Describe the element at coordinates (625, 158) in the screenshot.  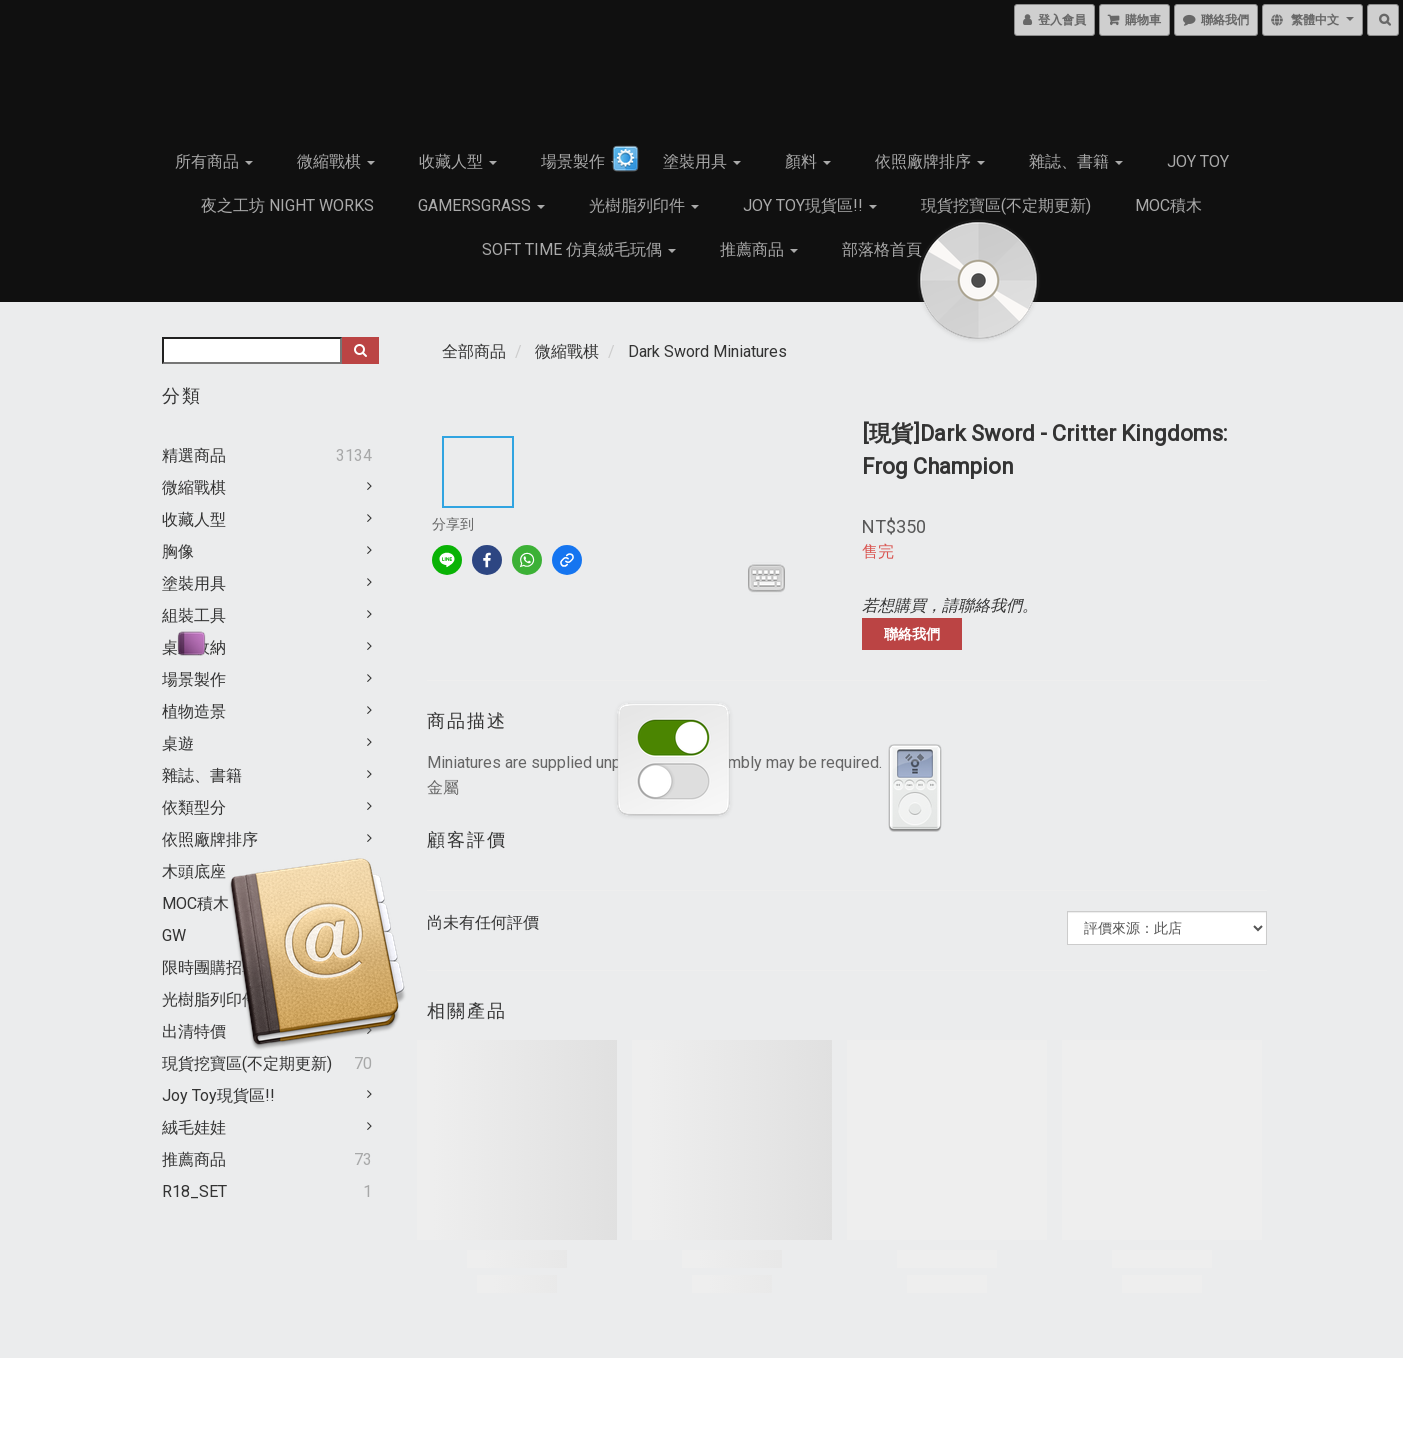
I see `access system runtime components` at that location.